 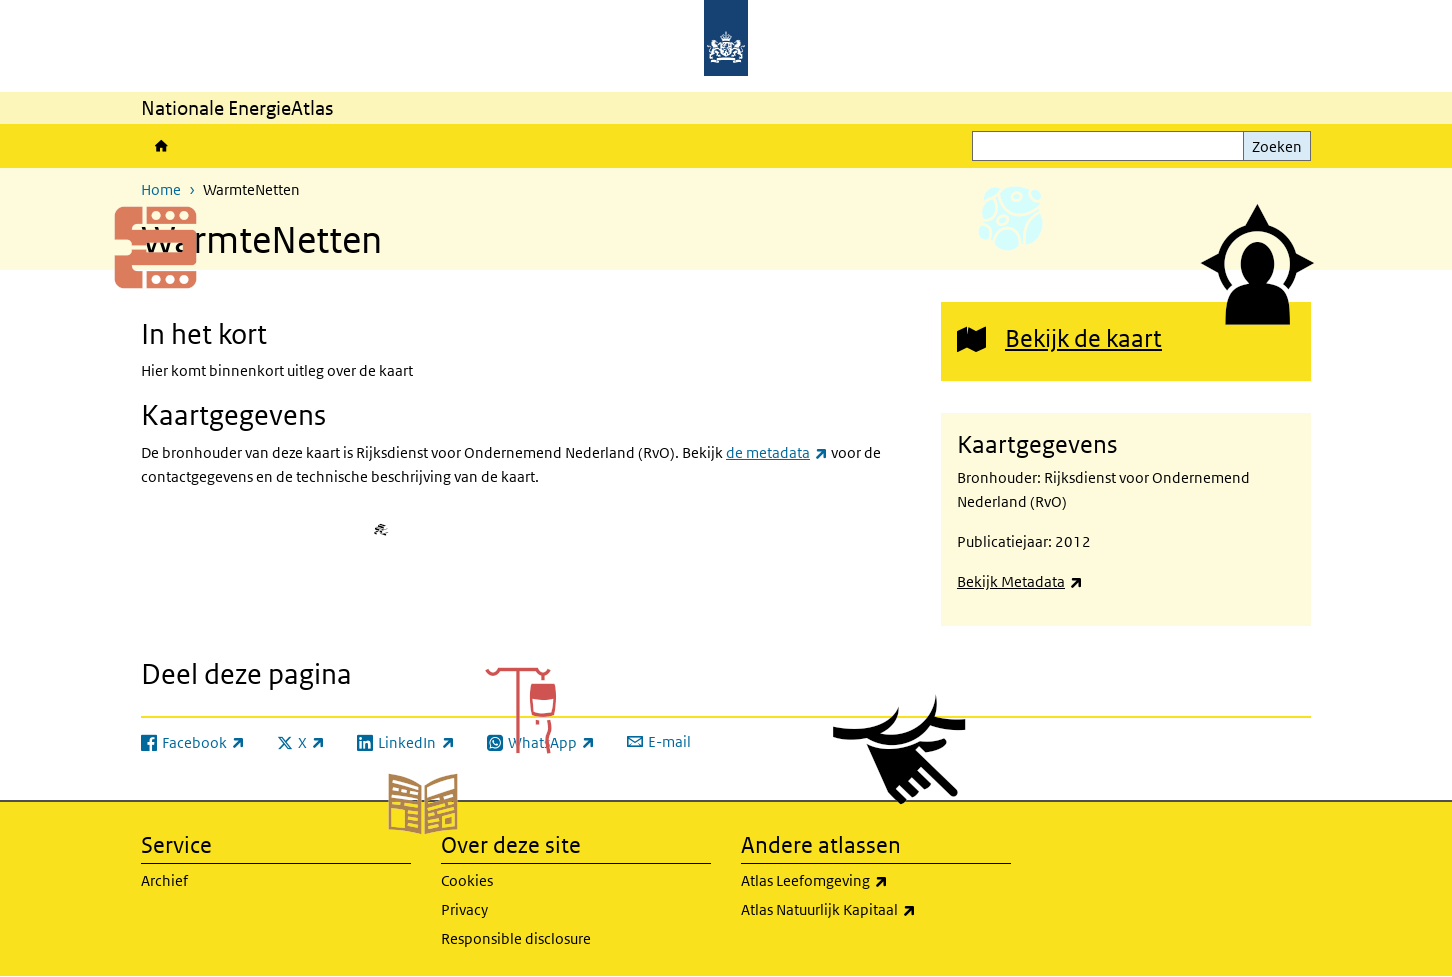 I want to click on indicates a health condition or medical alert, so click(x=1010, y=218).